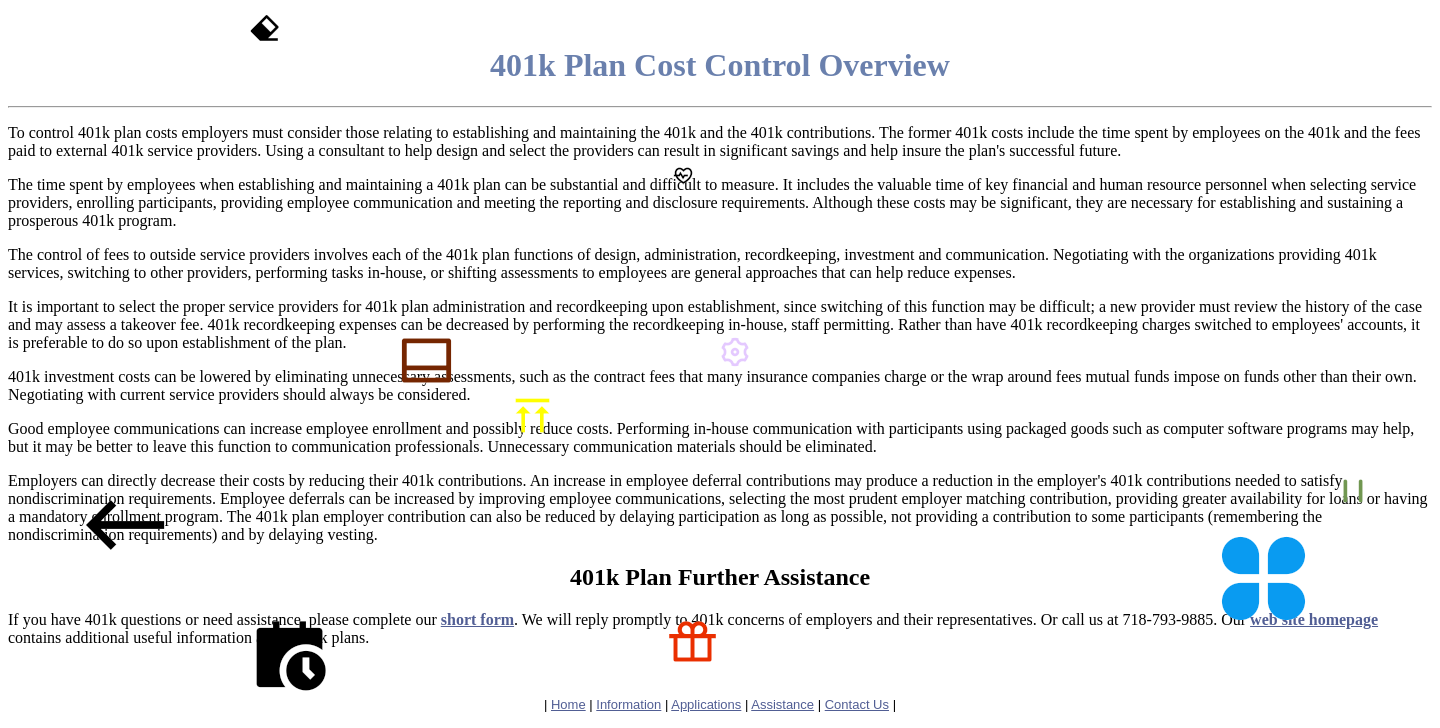 The width and height of the screenshot is (1440, 728). I want to click on view health or fitness tracking data, so click(683, 175).